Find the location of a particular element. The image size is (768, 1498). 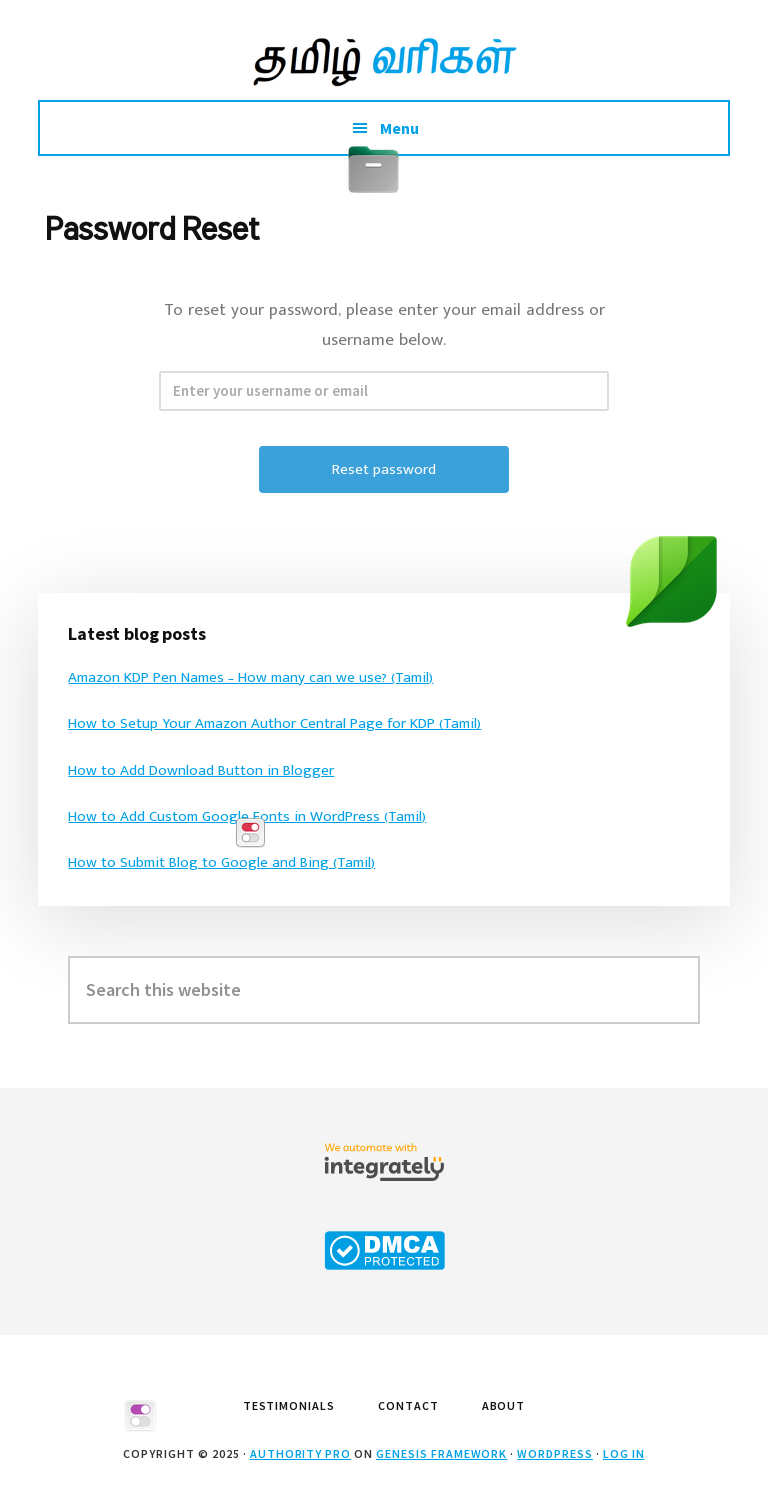

open the file manager application is located at coordinates (373, 169).